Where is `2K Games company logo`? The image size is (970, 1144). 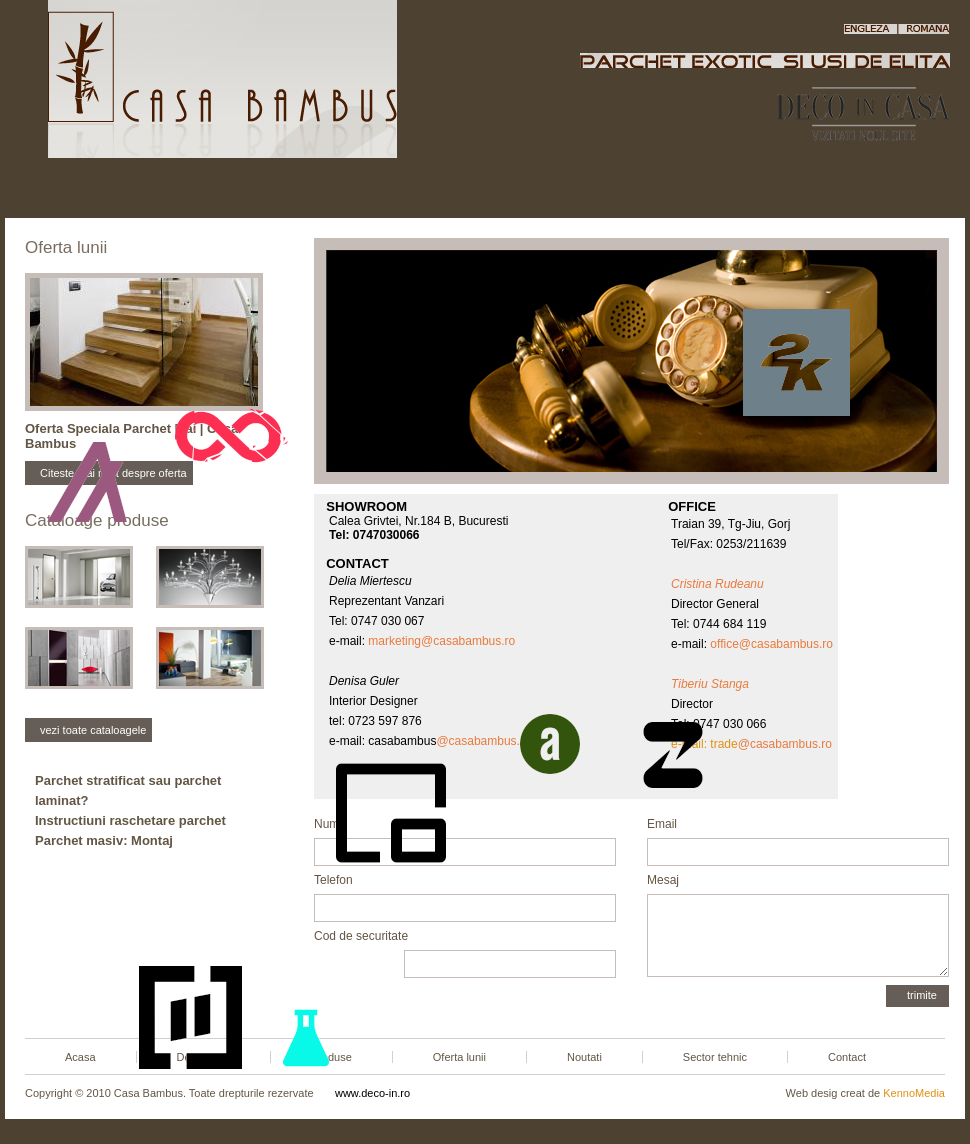
2K Games company logo is located at coordinates (796, 362).